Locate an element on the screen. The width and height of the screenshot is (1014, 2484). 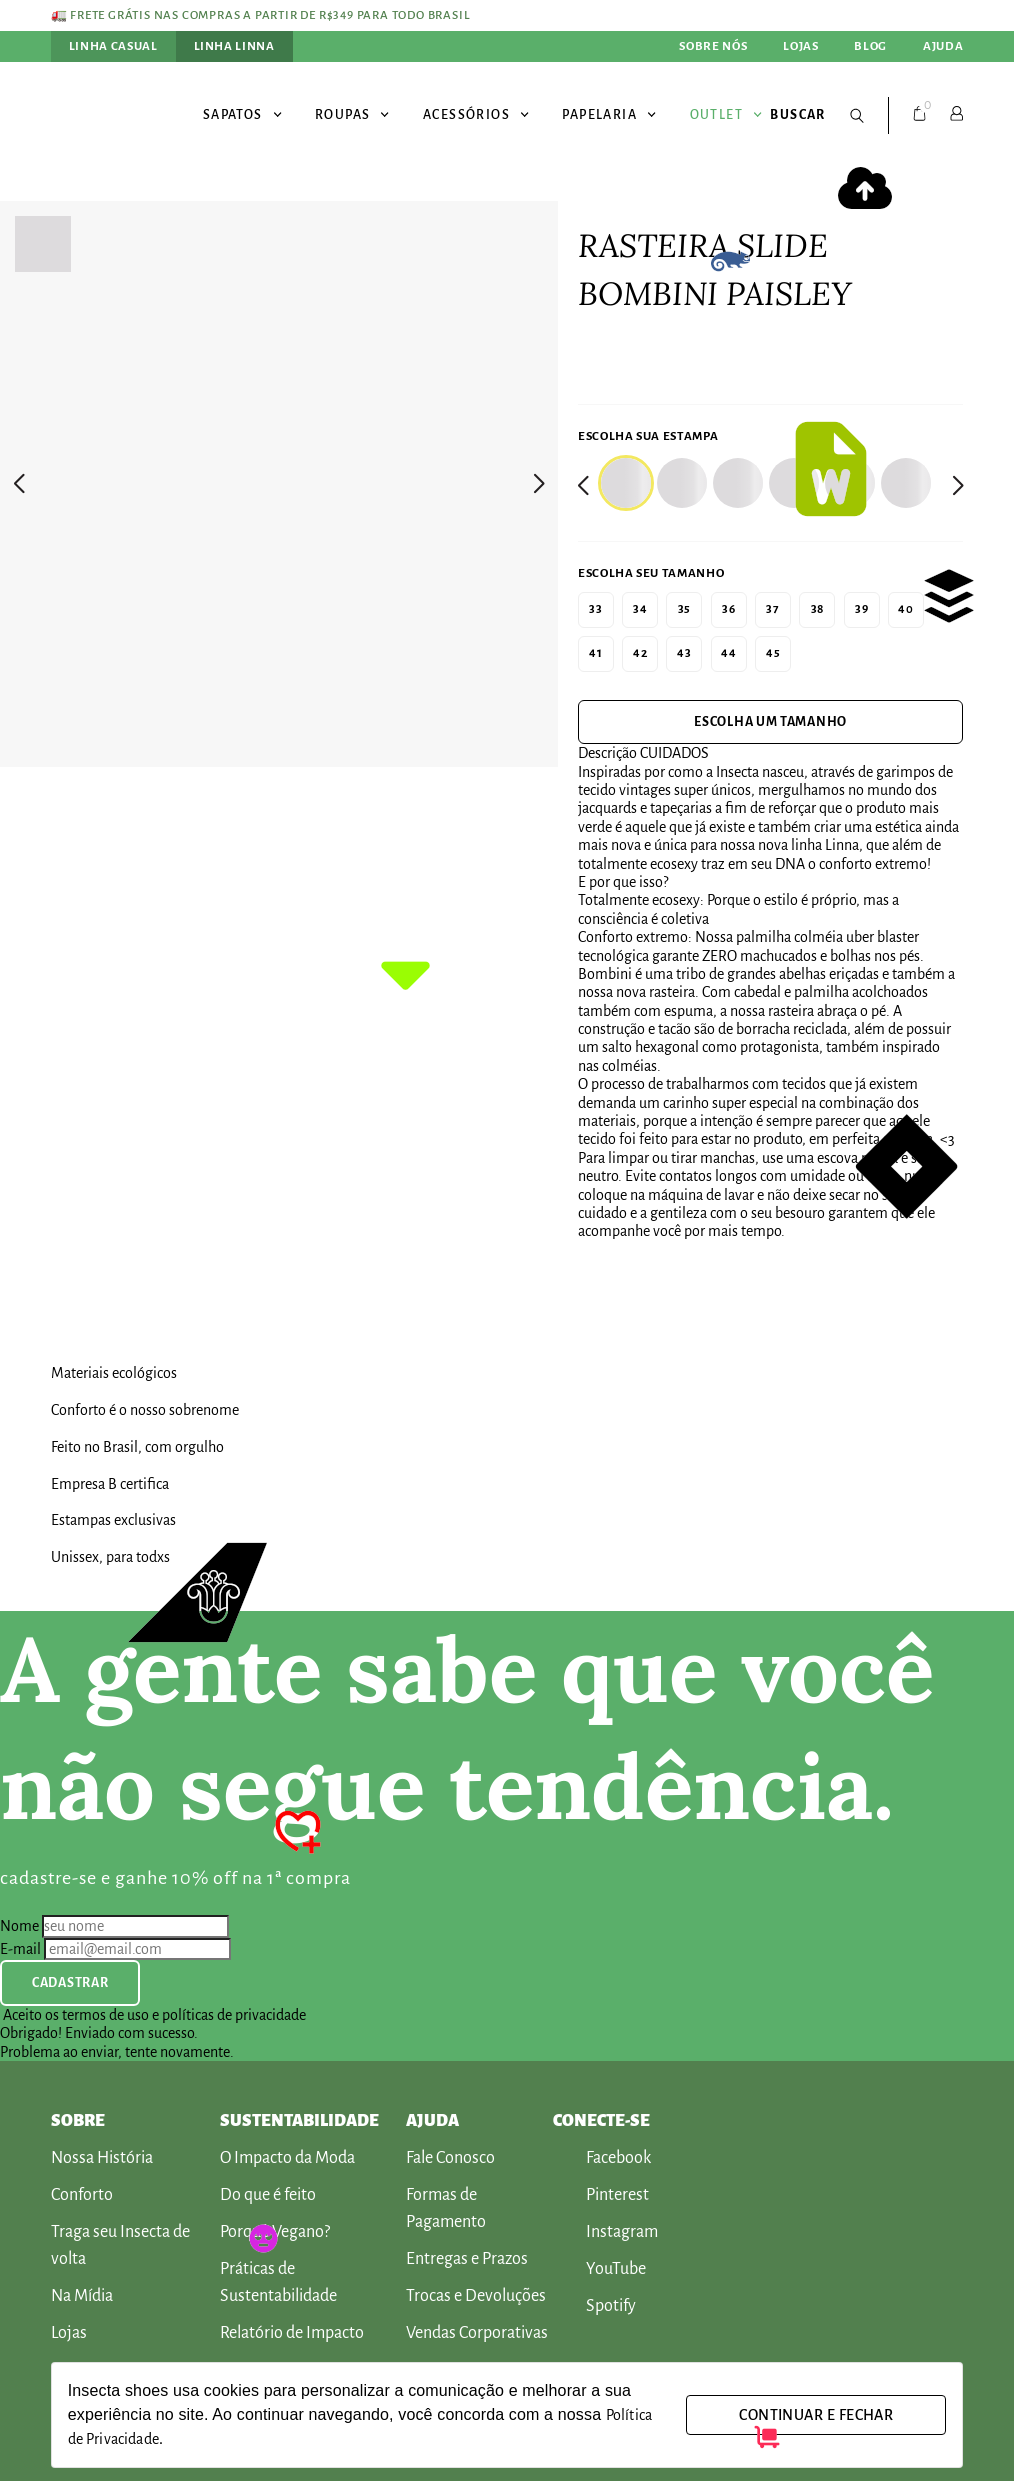
add to favorites is located at coordinates (298, 1831).